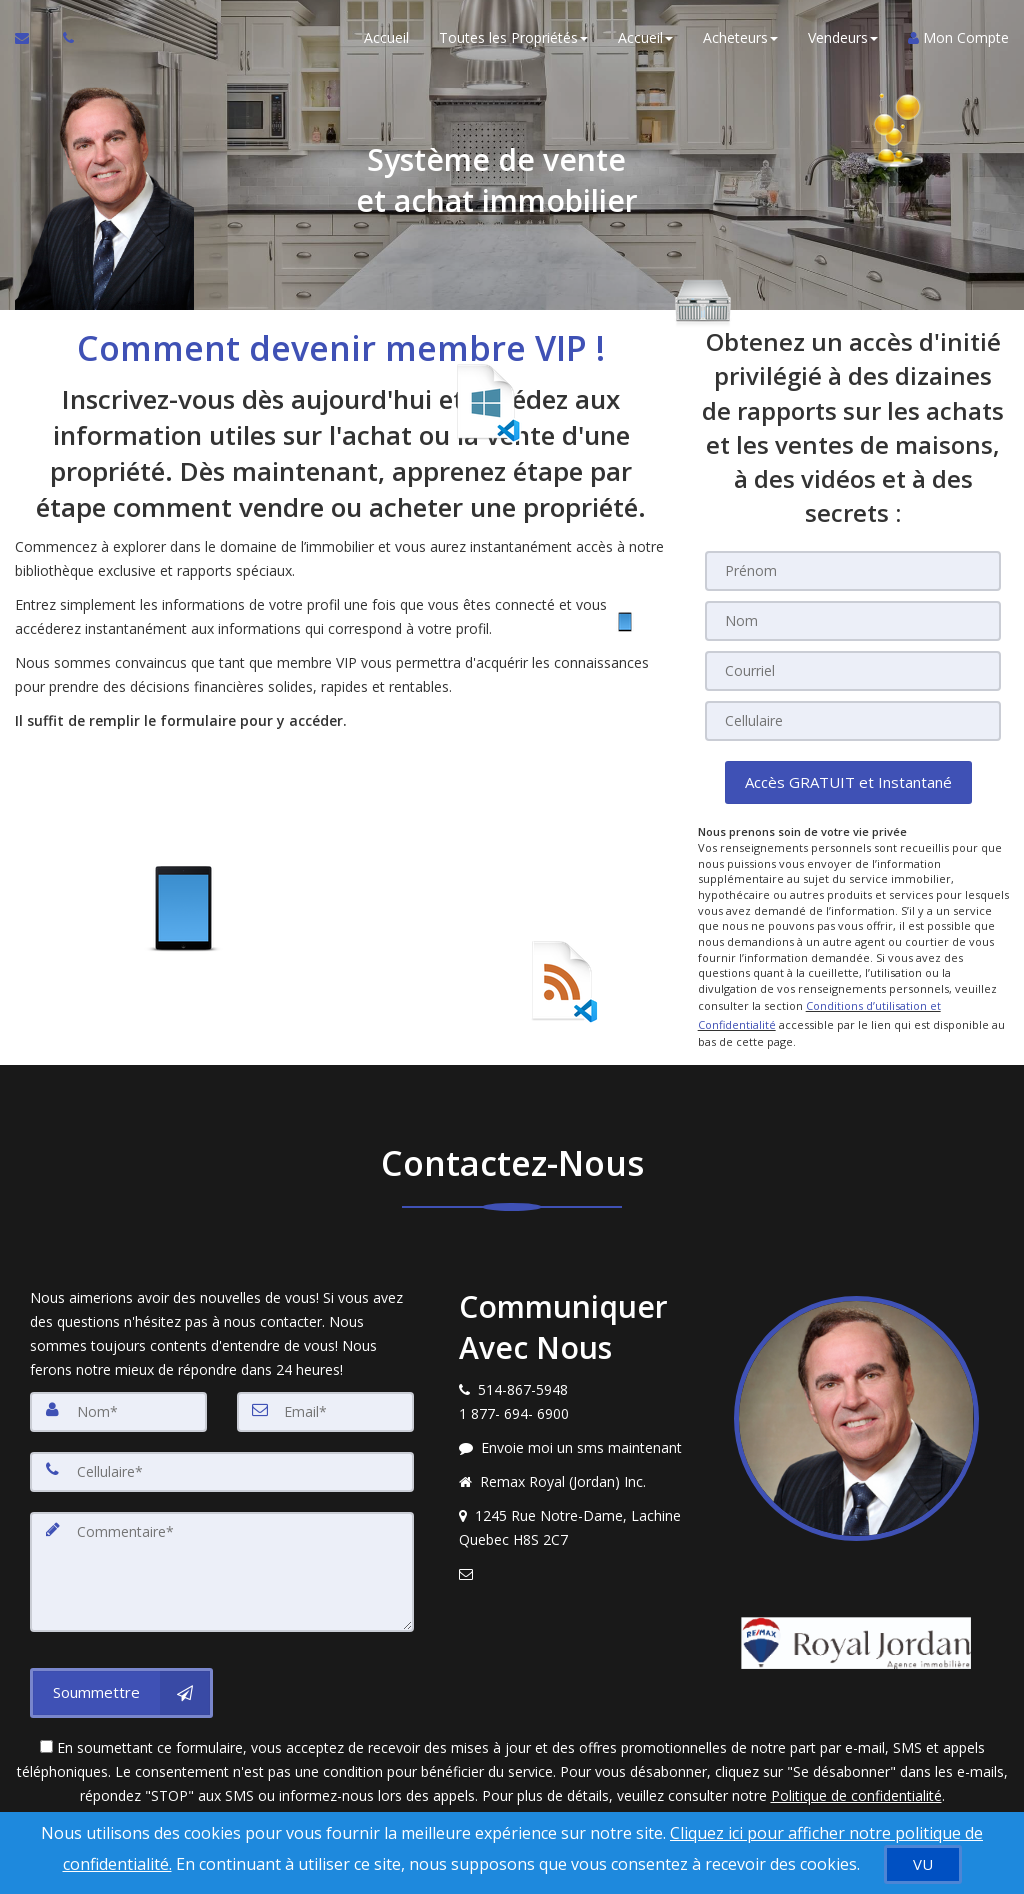 Image resolution: width=1024 pixels, height=1894 pixels. What do you see at coordinates (703, 299) in the screenshot?
I see `indicates an xserve or rack server in network settings` at bounding box center [703, 299].